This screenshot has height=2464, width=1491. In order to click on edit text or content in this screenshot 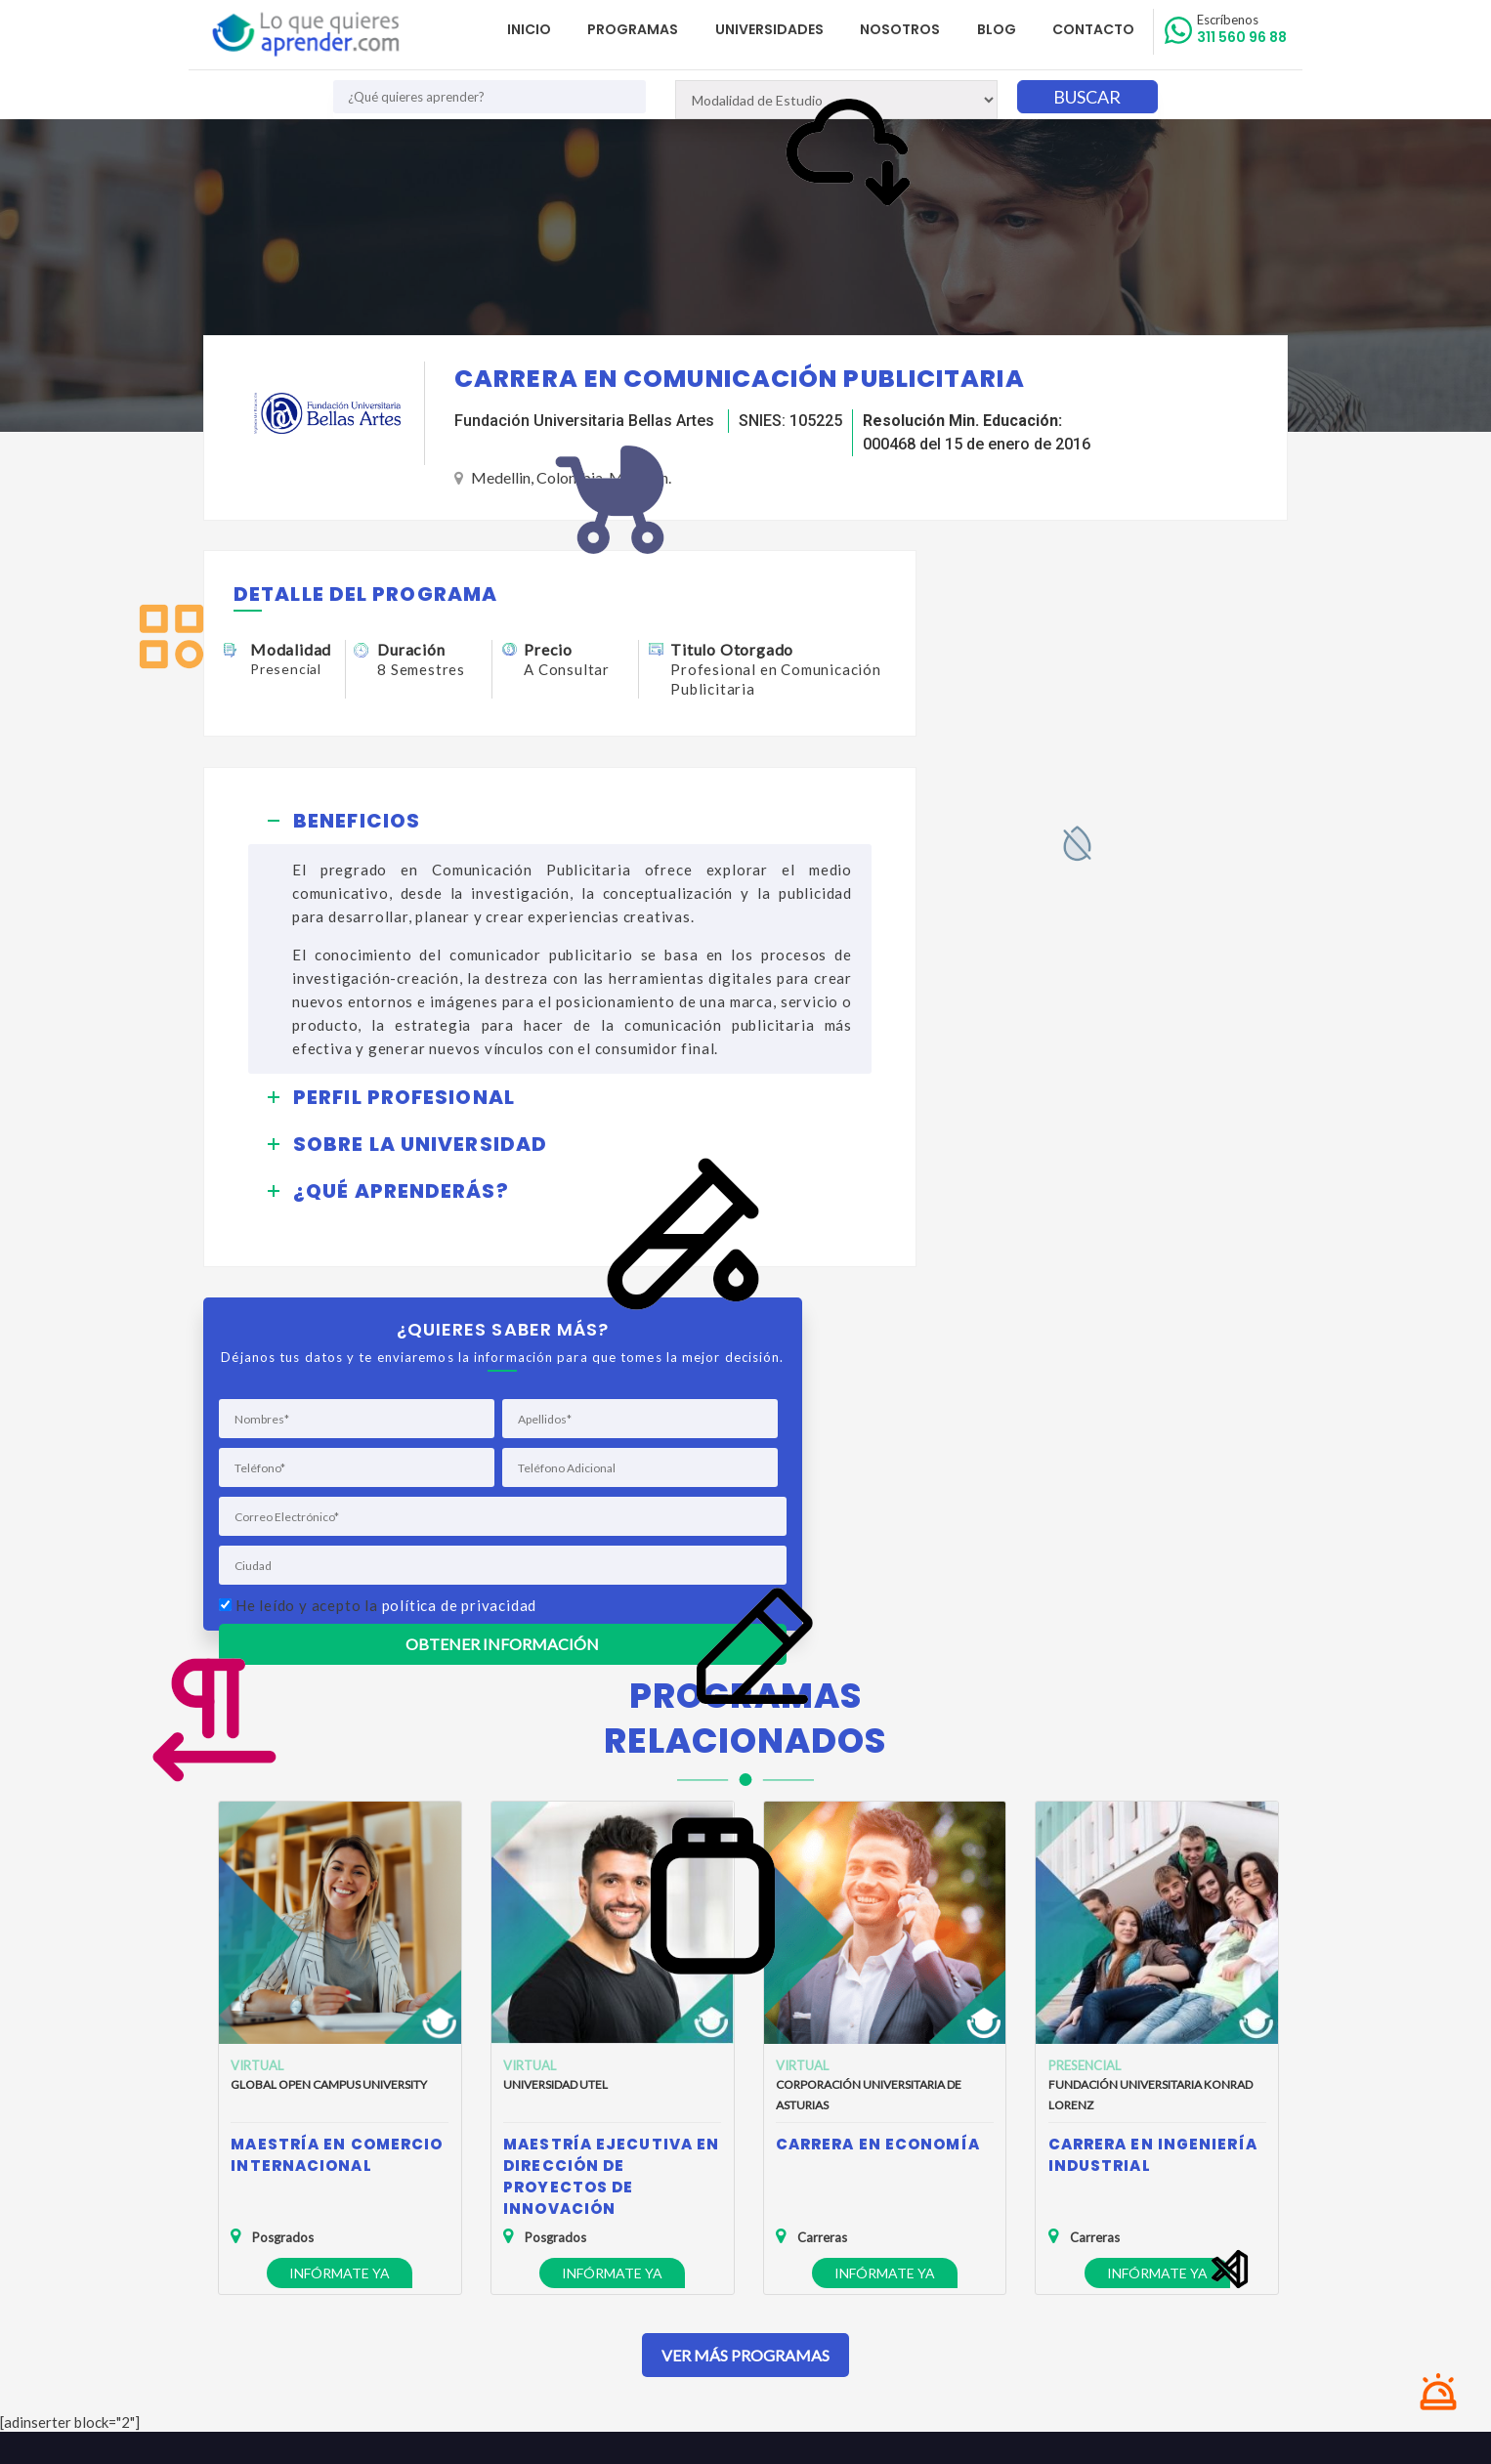, I will do `click(752, 1648)`.